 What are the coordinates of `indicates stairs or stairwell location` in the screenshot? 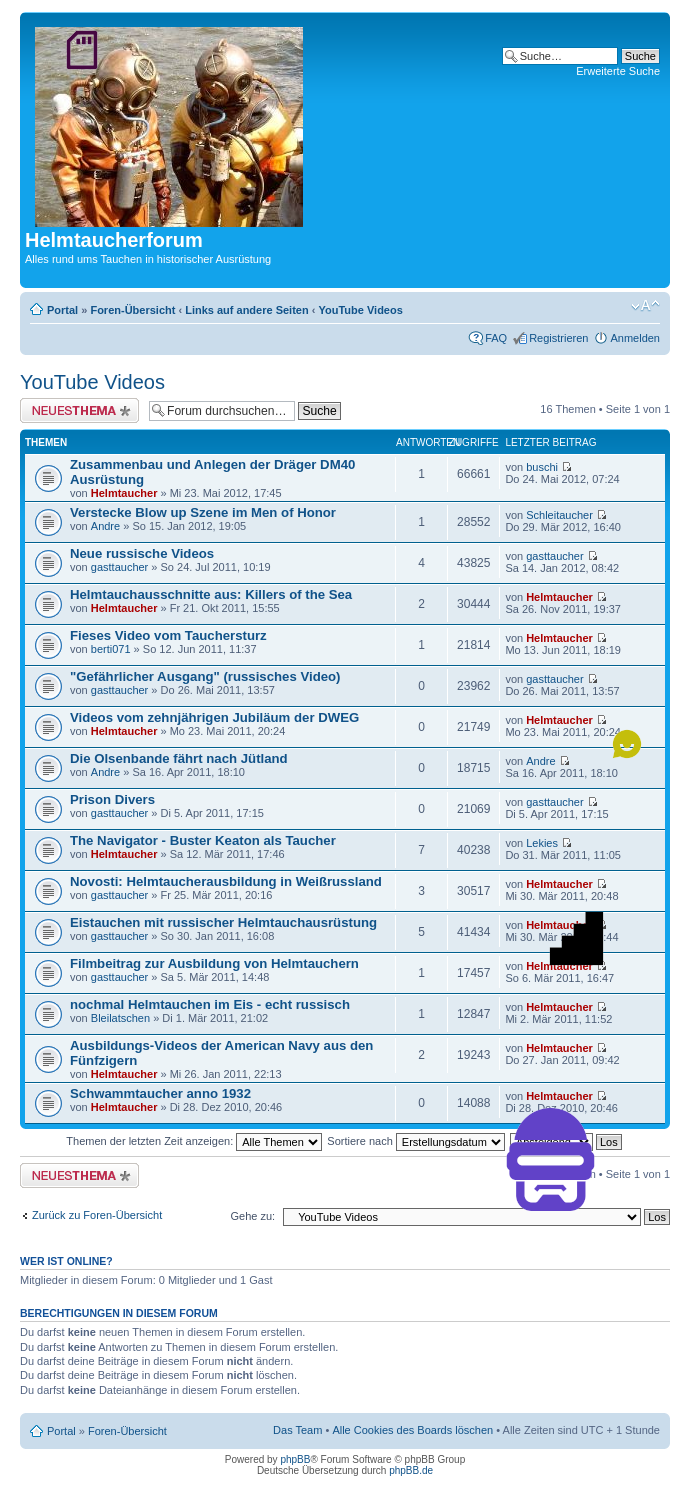 It's located at (576, 938).